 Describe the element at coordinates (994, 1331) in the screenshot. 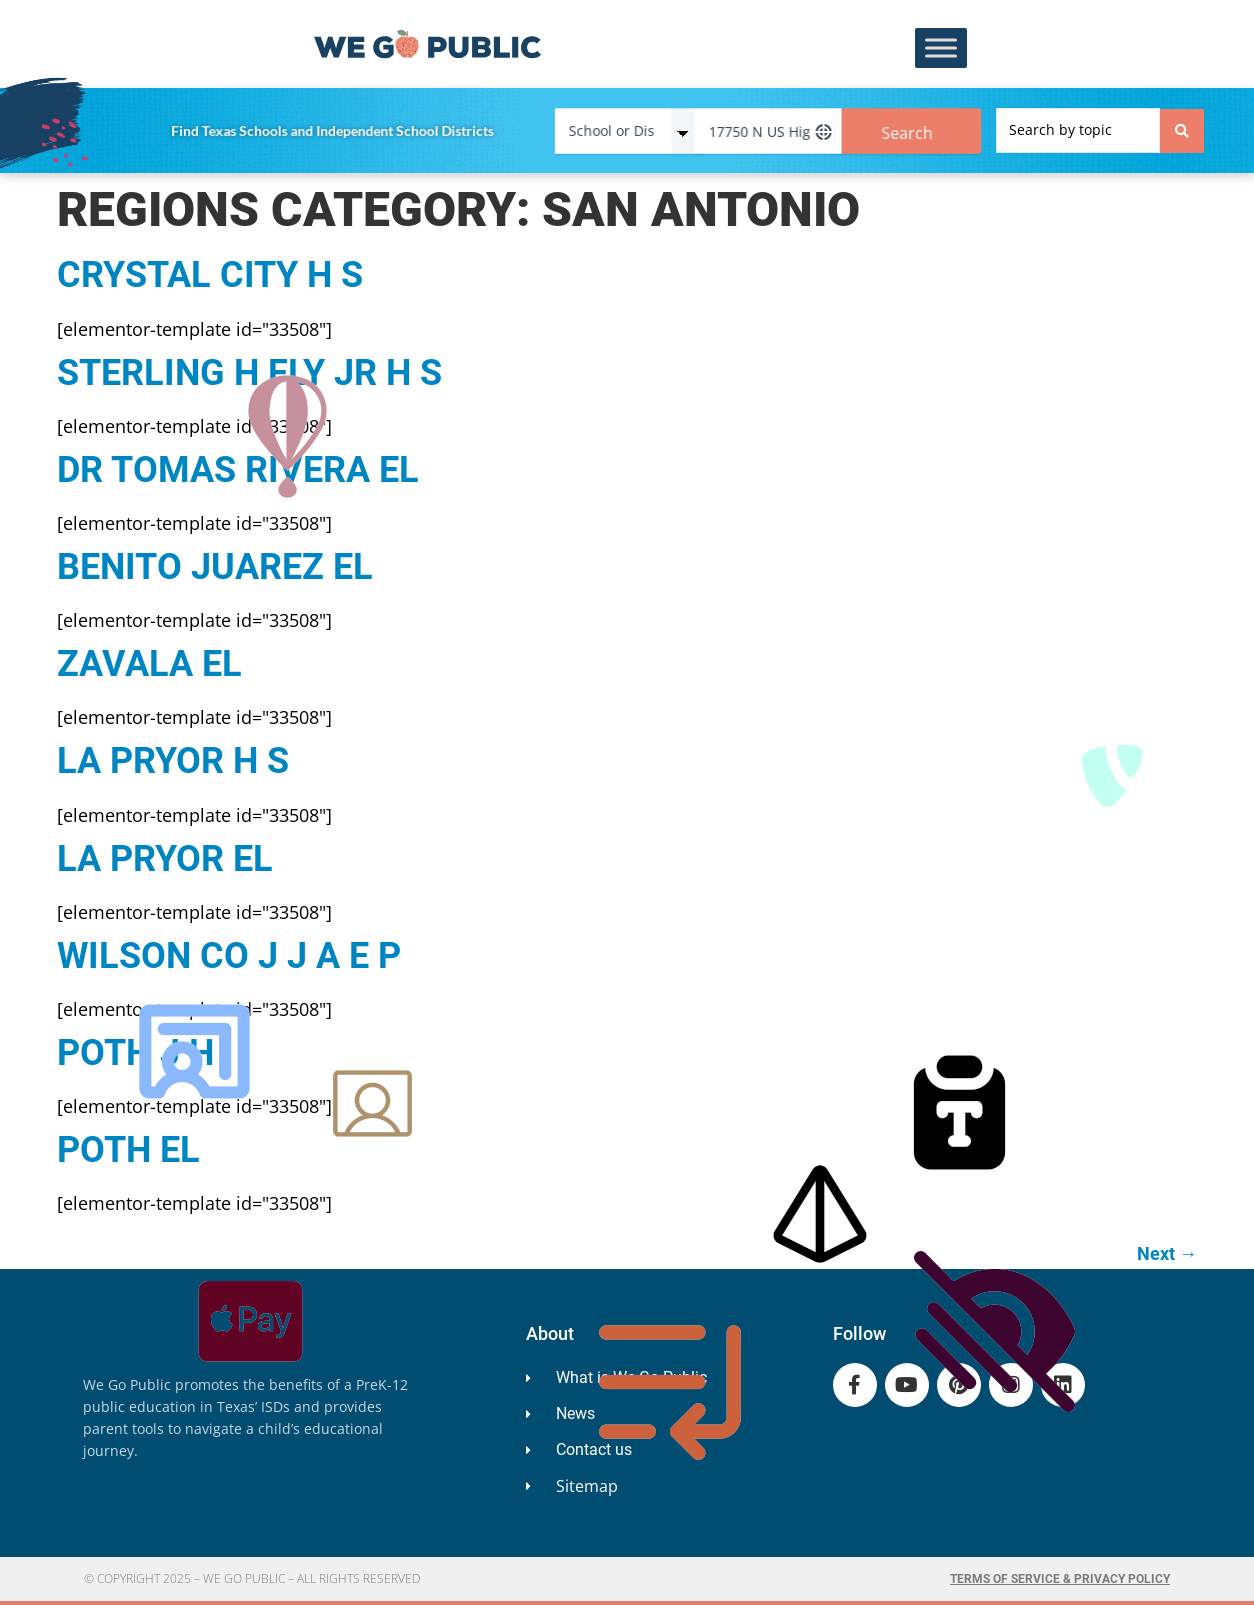

I see `indicates low vision or visual impairment accessibility mode` at that location.